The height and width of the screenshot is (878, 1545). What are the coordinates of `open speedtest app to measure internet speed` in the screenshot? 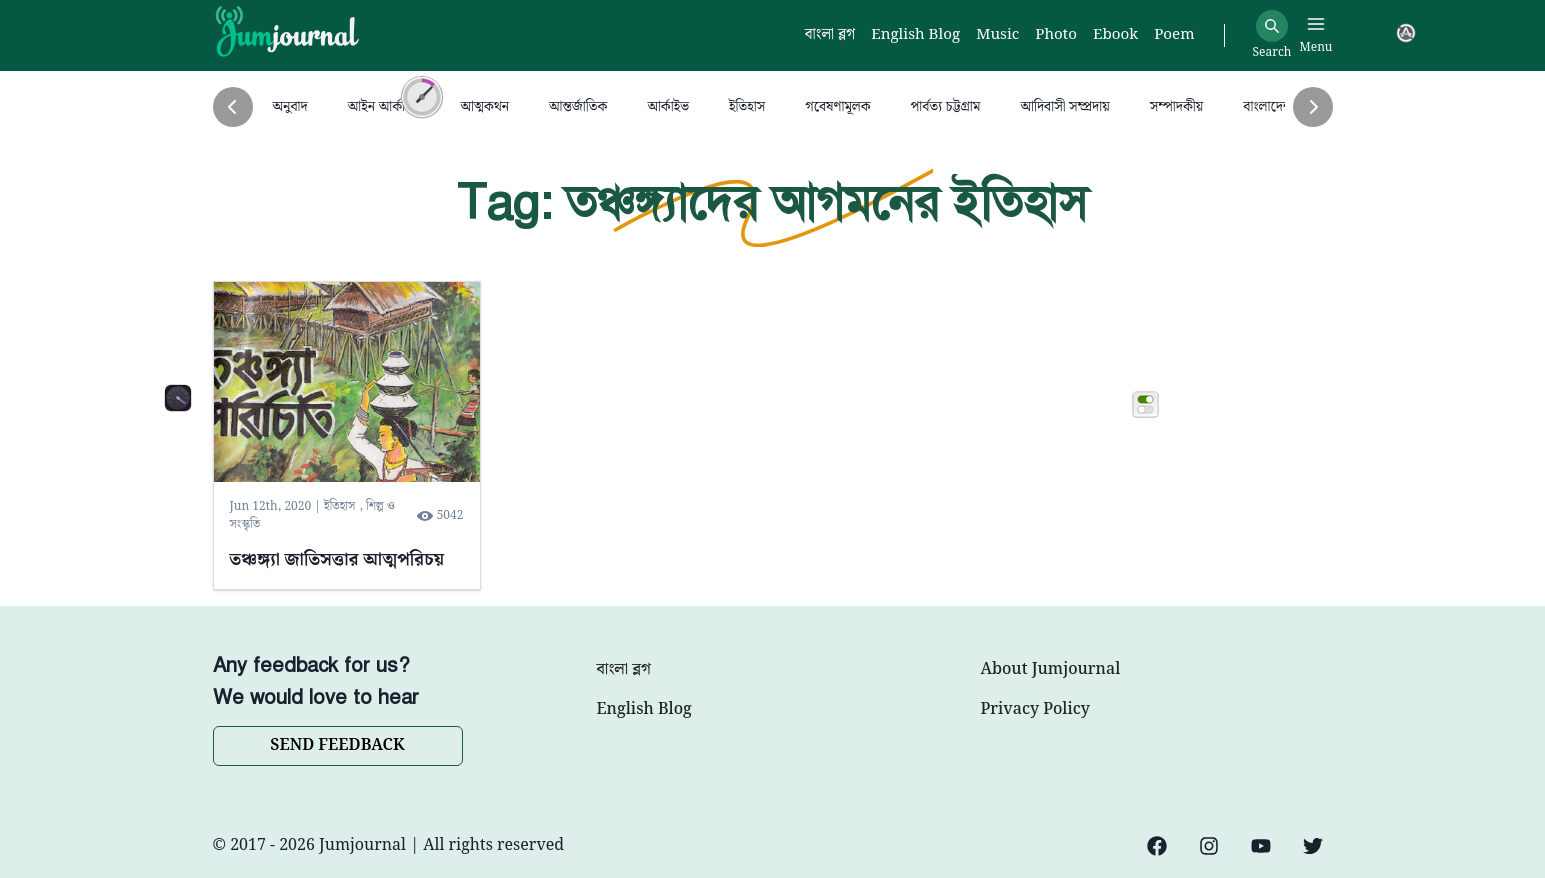 It's located at (178, 398).